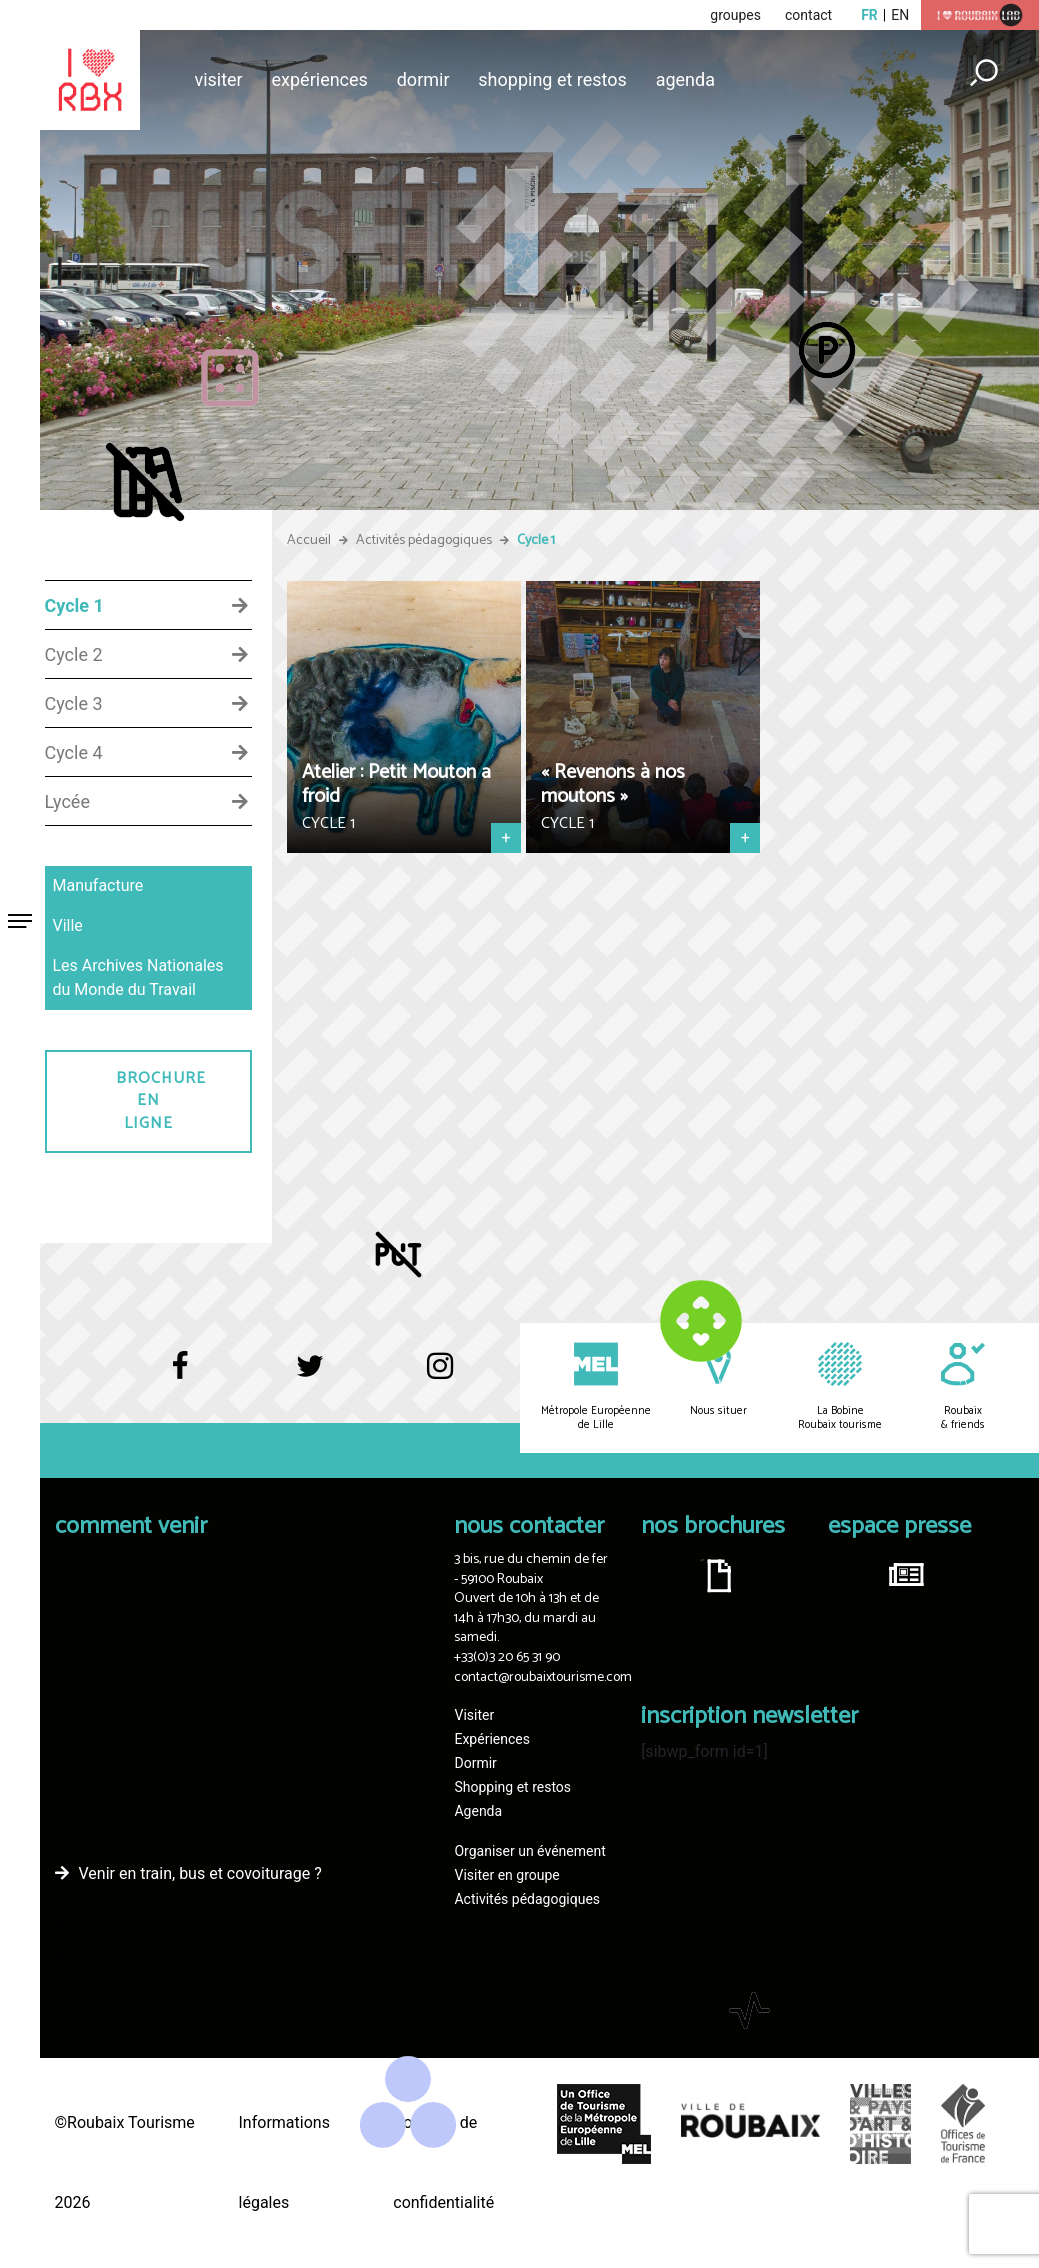 Image resolution: width=1039 pixels, height=2268 pixels. Describe the element at coordinates (701, 1321) in the screenshot. I see `expand or move content in all directions` at that location.